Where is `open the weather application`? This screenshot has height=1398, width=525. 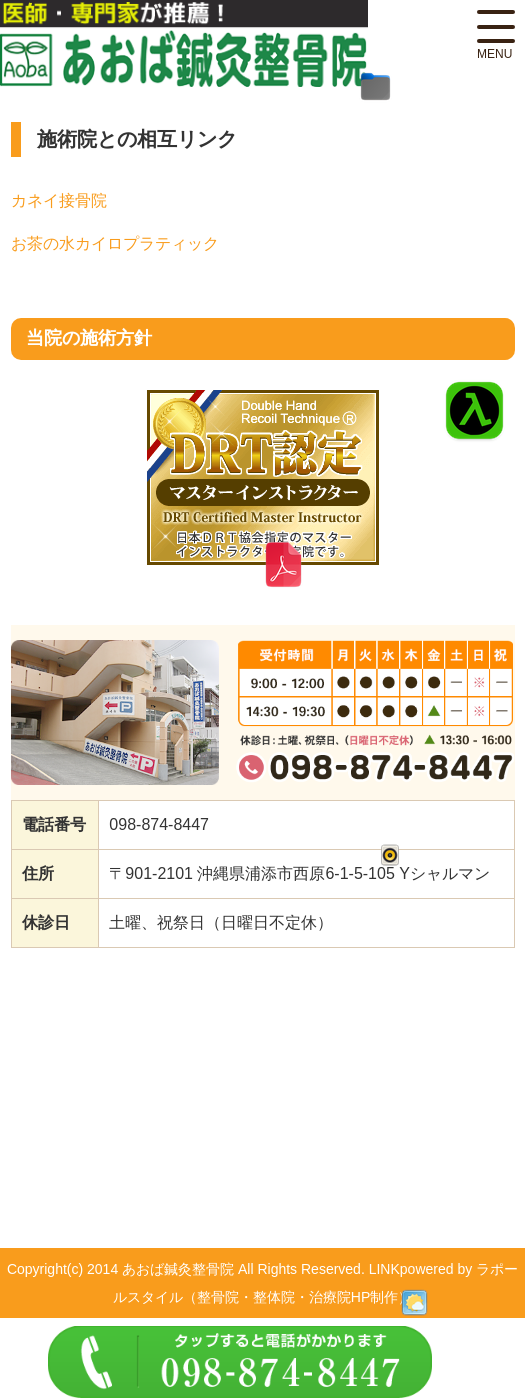
open the weather application is located at coordinates (414, 1302).